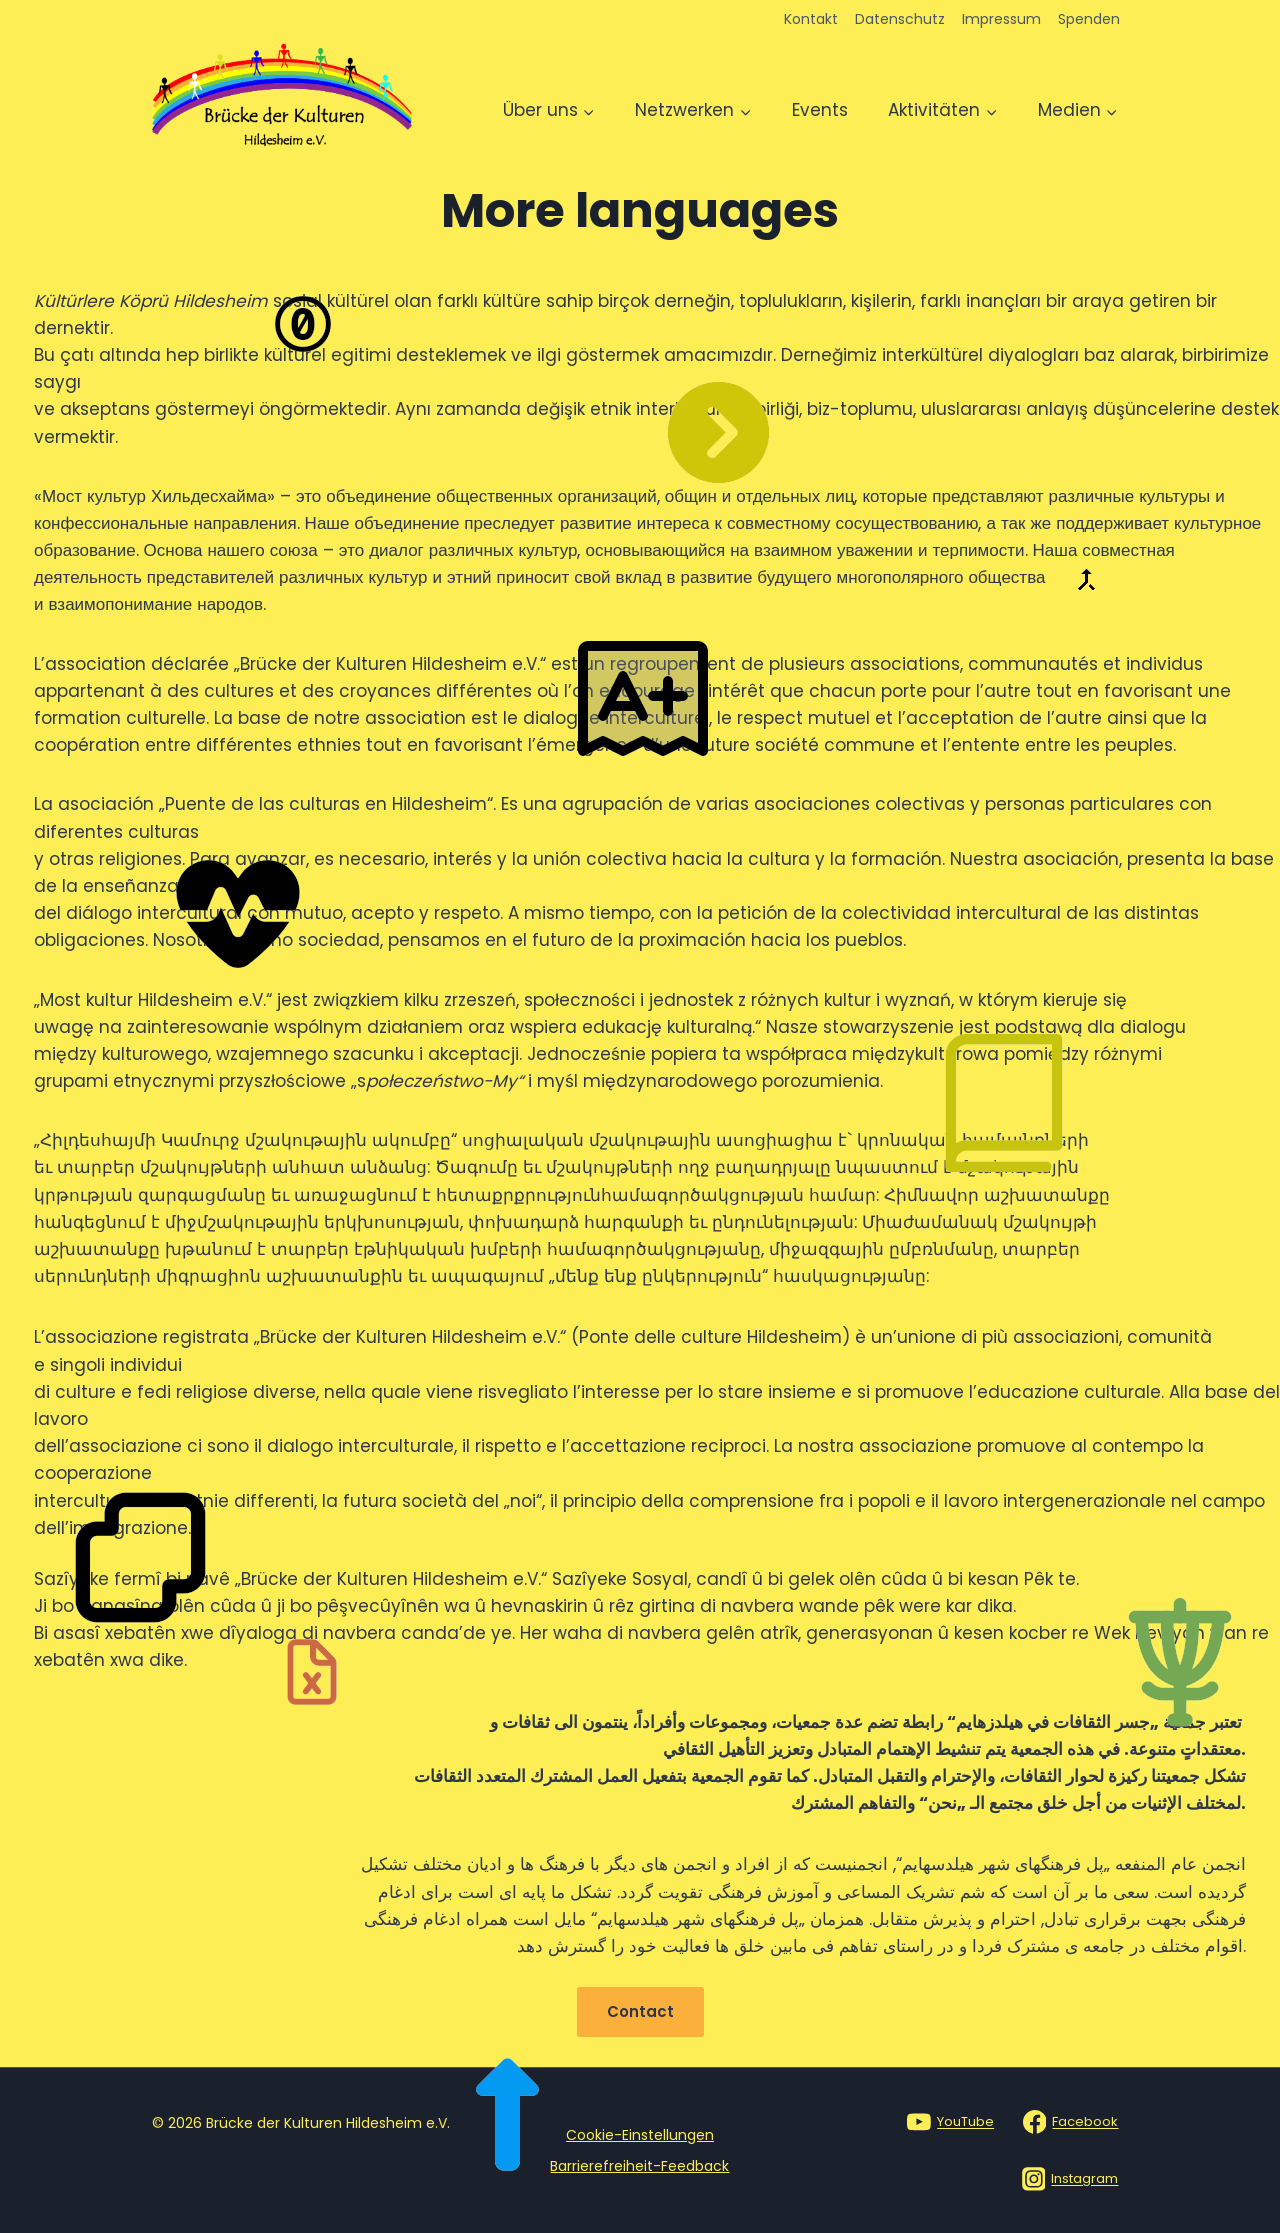 This screenshot has height=2233, width=1280. What do you see at coordinates (1180, 1662) in the screenshot?
I see `access disc golf course information` at bounding box center [1180, 1662].